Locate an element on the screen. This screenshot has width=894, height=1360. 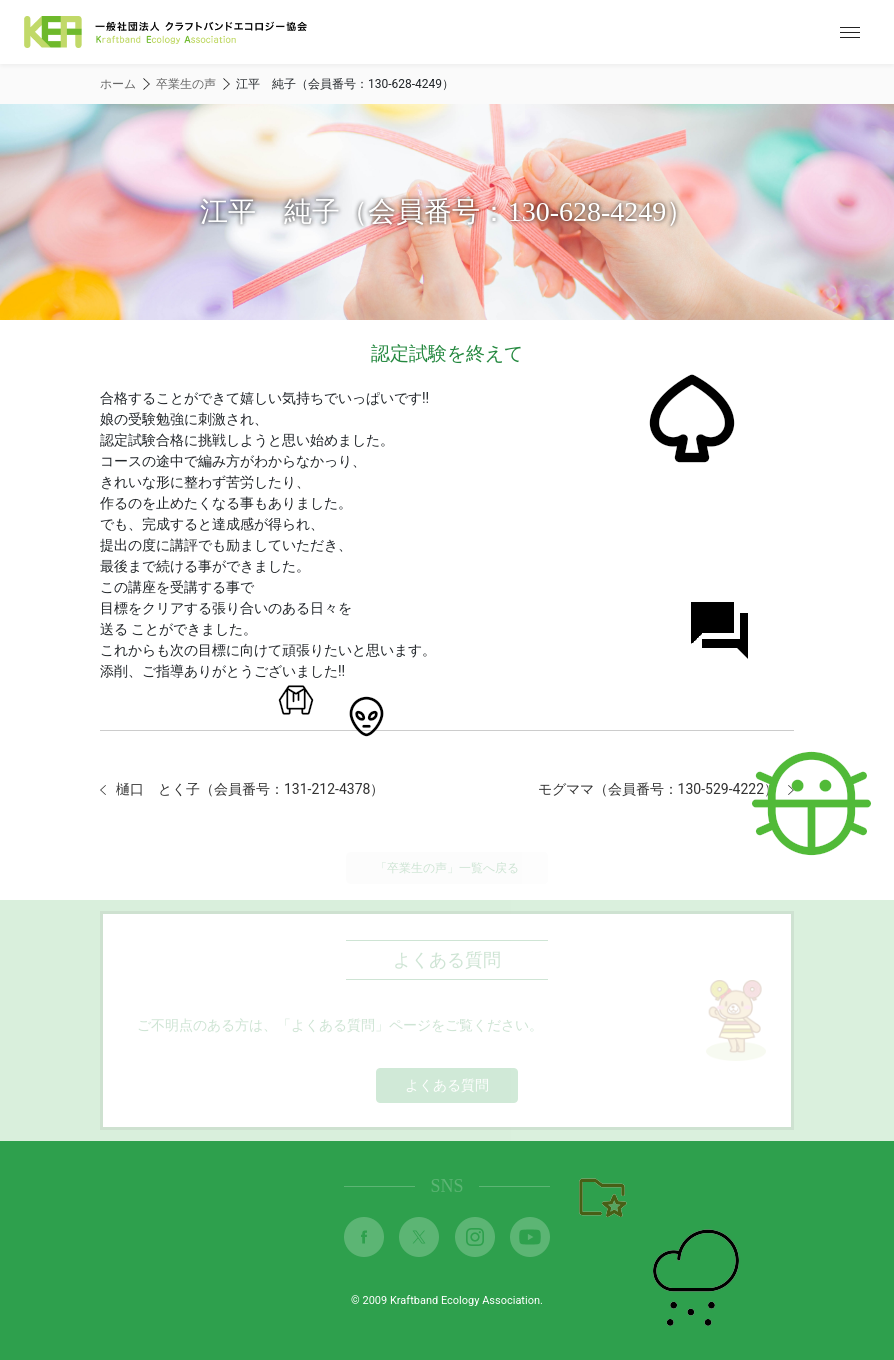
spade suit symbol for card games is located at coordinates (692, 420).